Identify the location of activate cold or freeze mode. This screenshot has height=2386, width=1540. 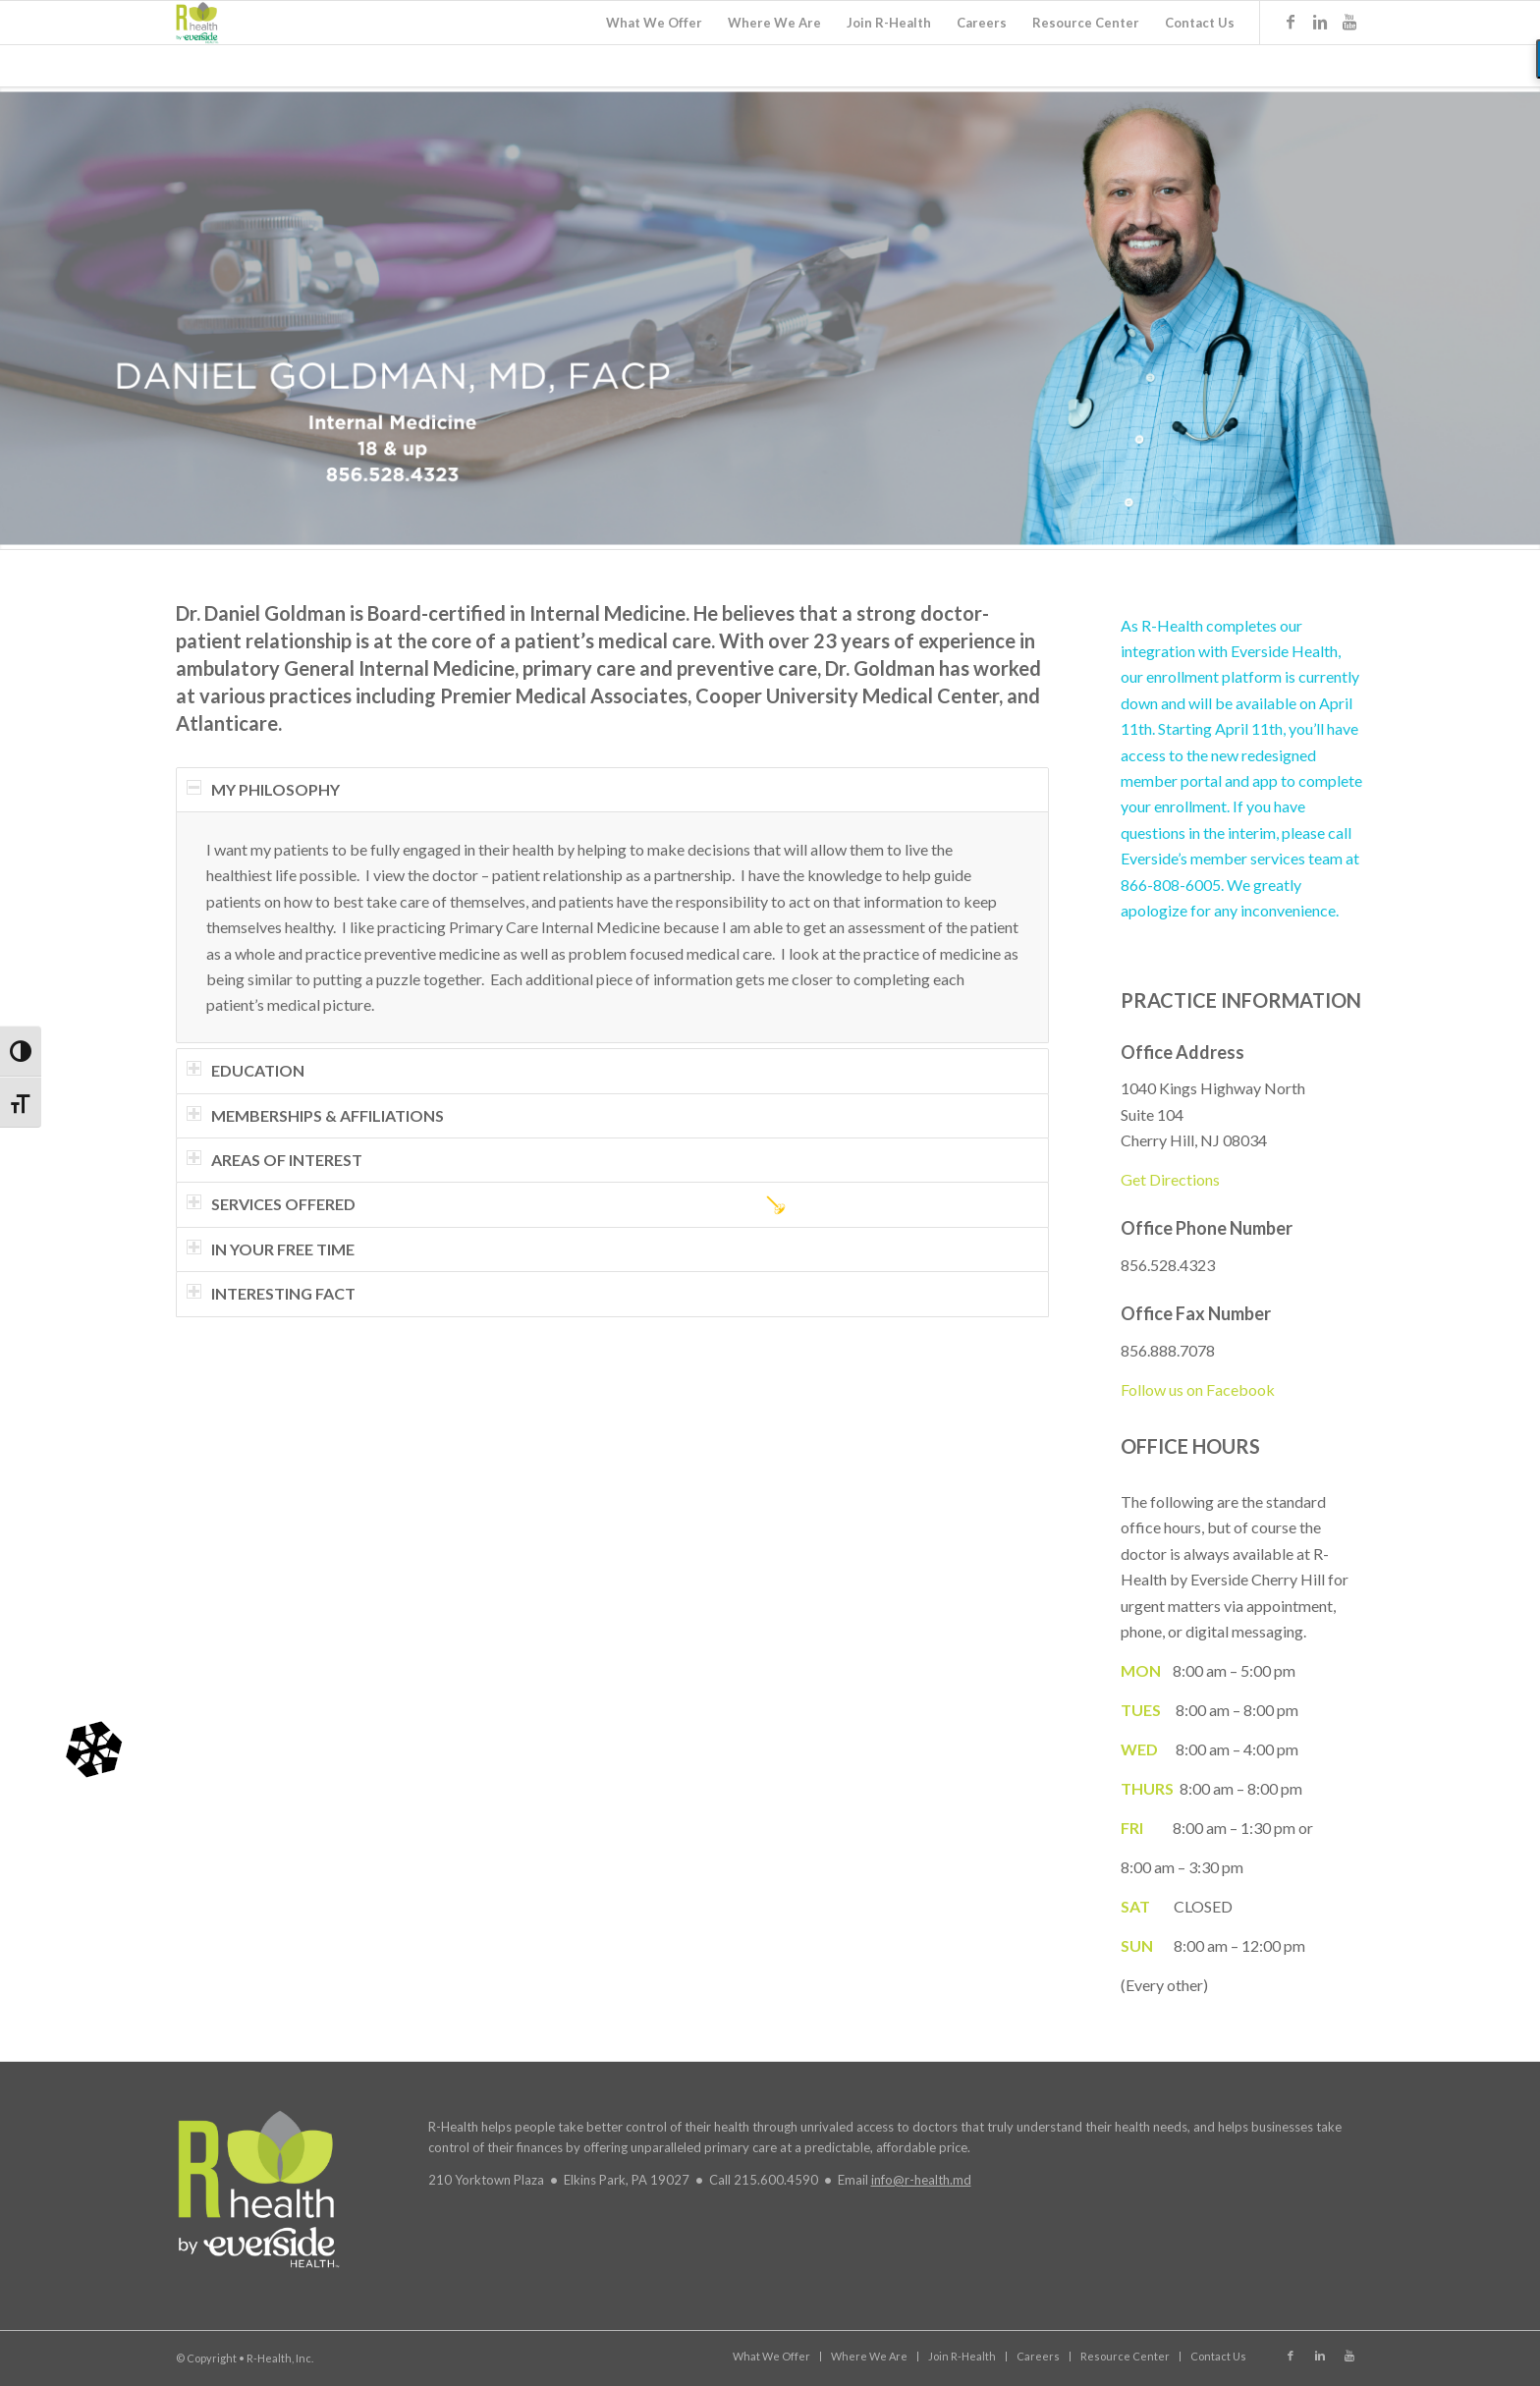
(94, 1749).